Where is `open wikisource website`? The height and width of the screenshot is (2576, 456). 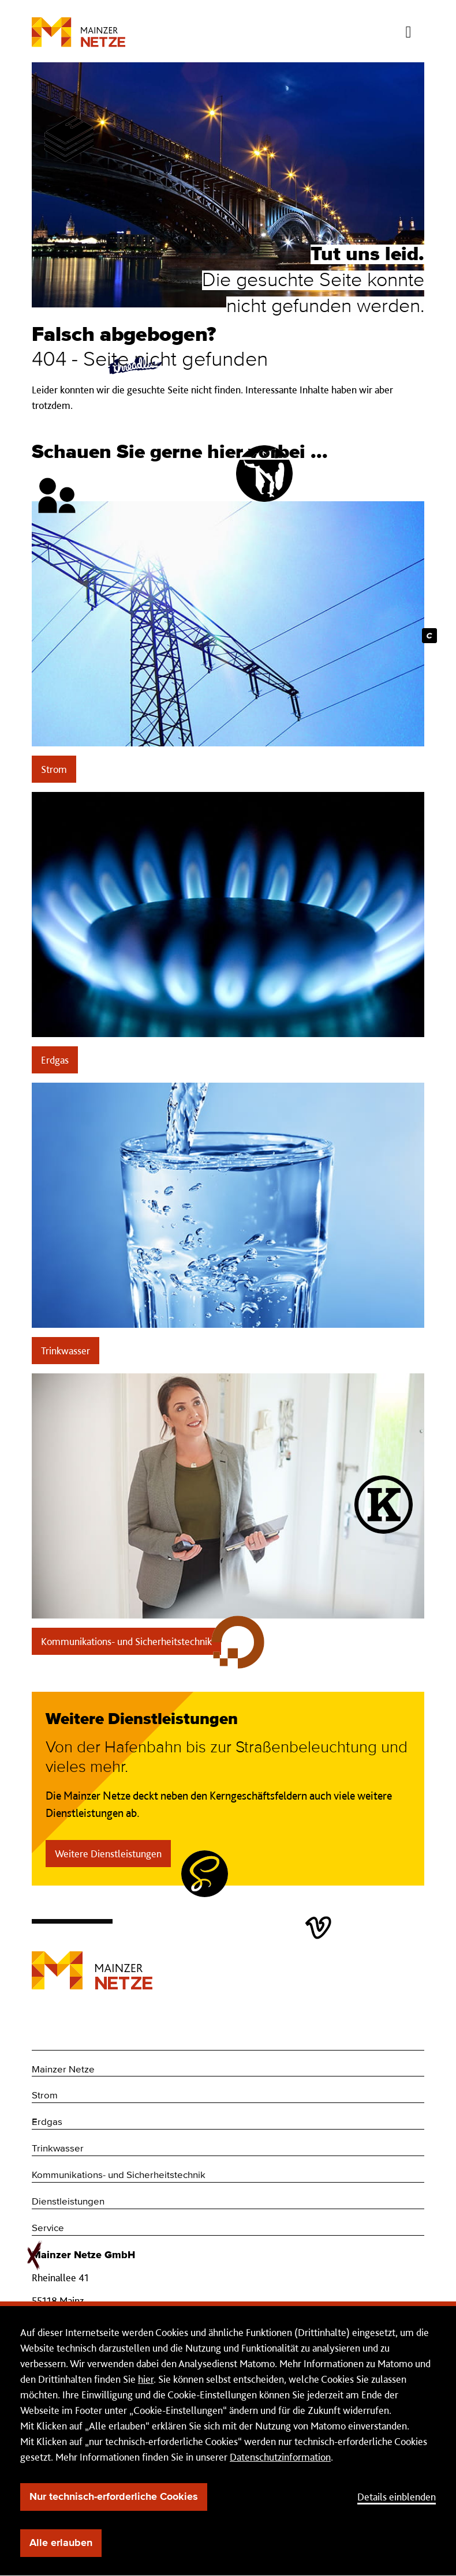 open wikisource website is located at coordinates (264, 474).